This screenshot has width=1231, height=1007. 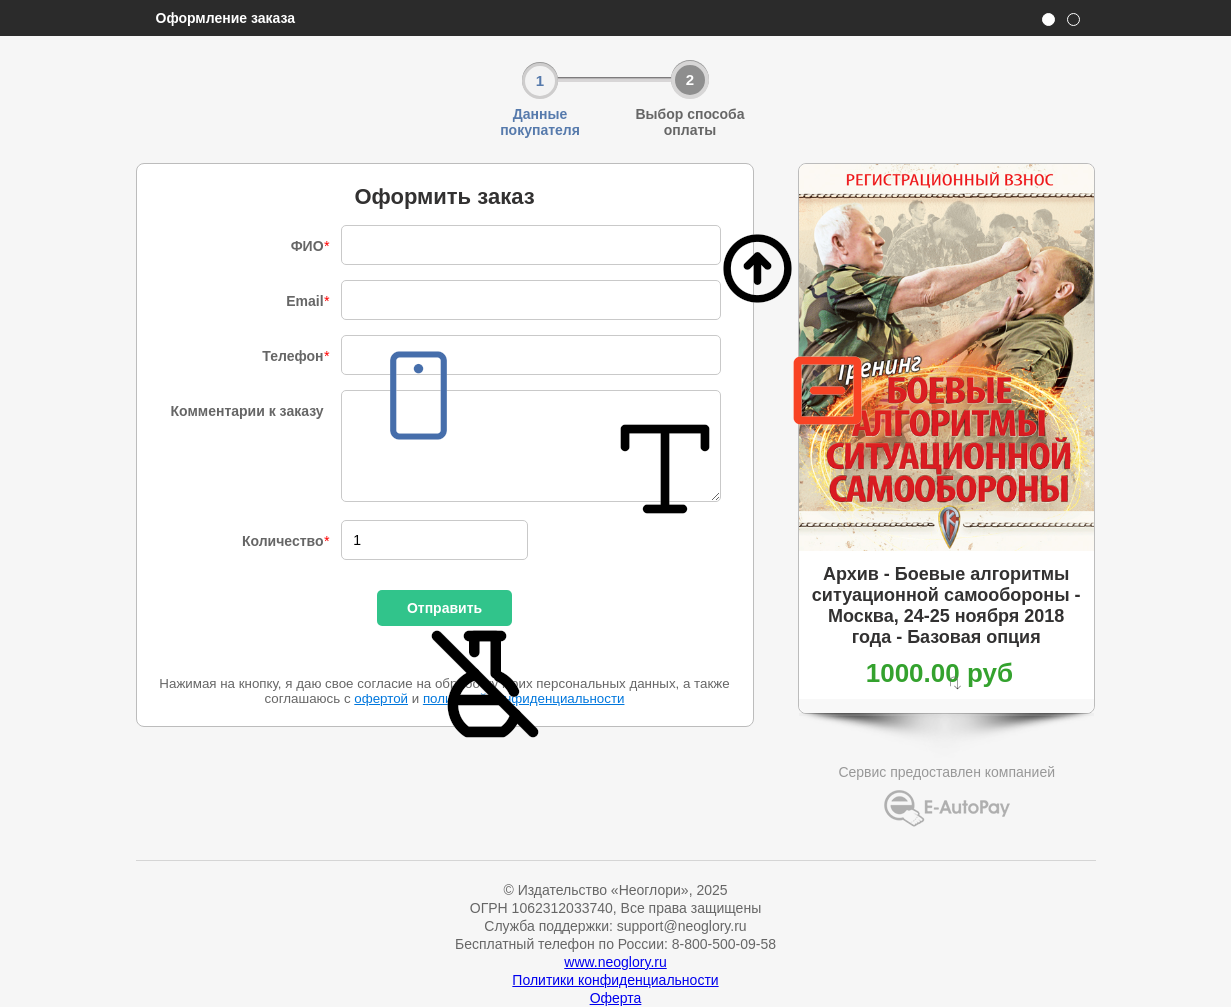 I want to click on remove or delete an item, so click(x=827, y=390).